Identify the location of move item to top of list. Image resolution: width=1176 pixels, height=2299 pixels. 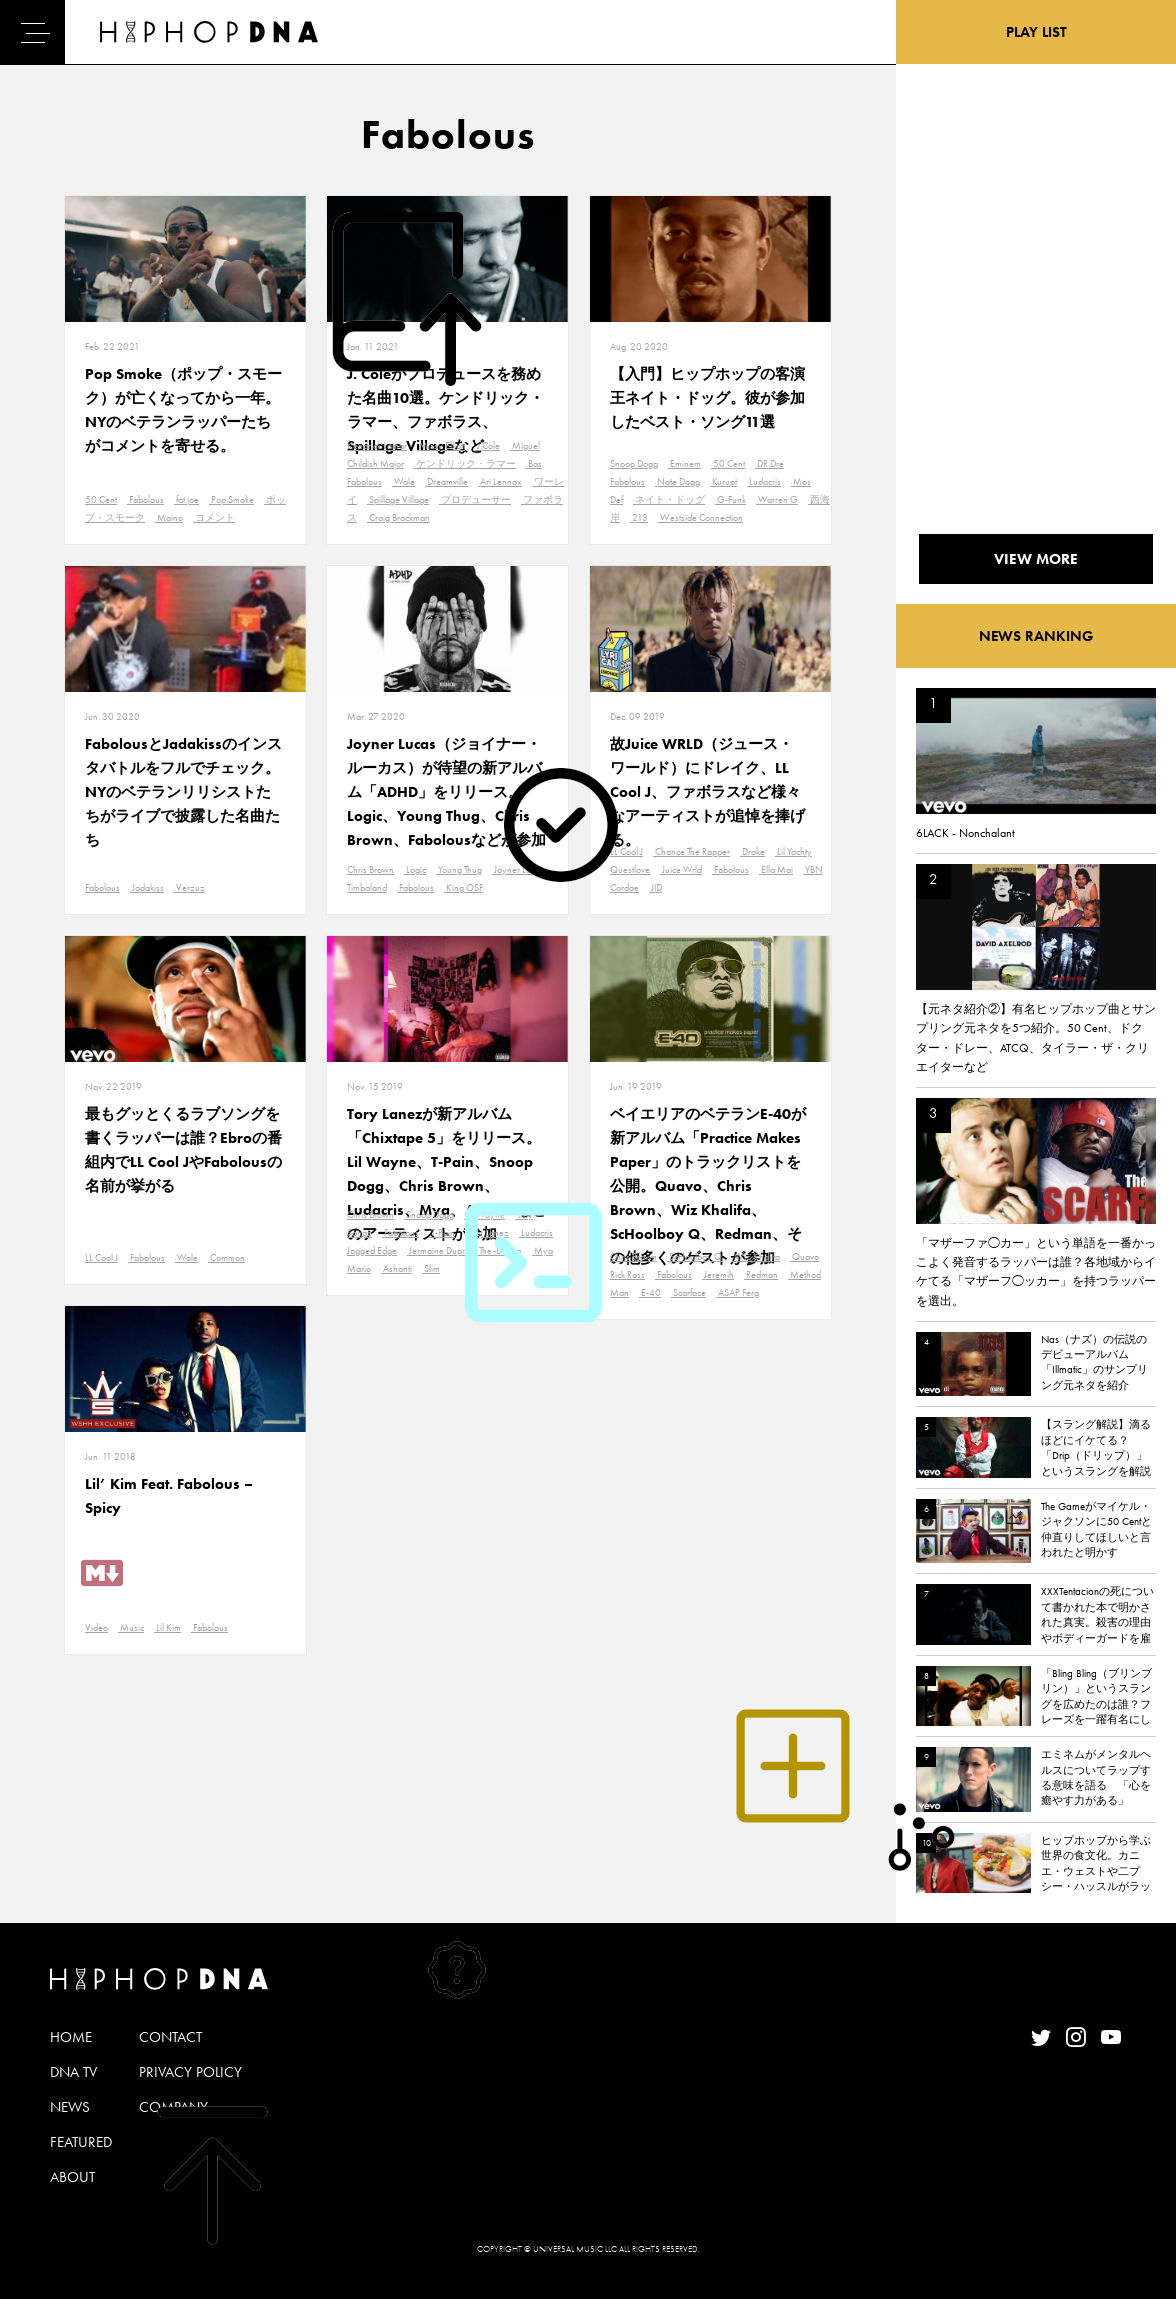
(212, 2175).